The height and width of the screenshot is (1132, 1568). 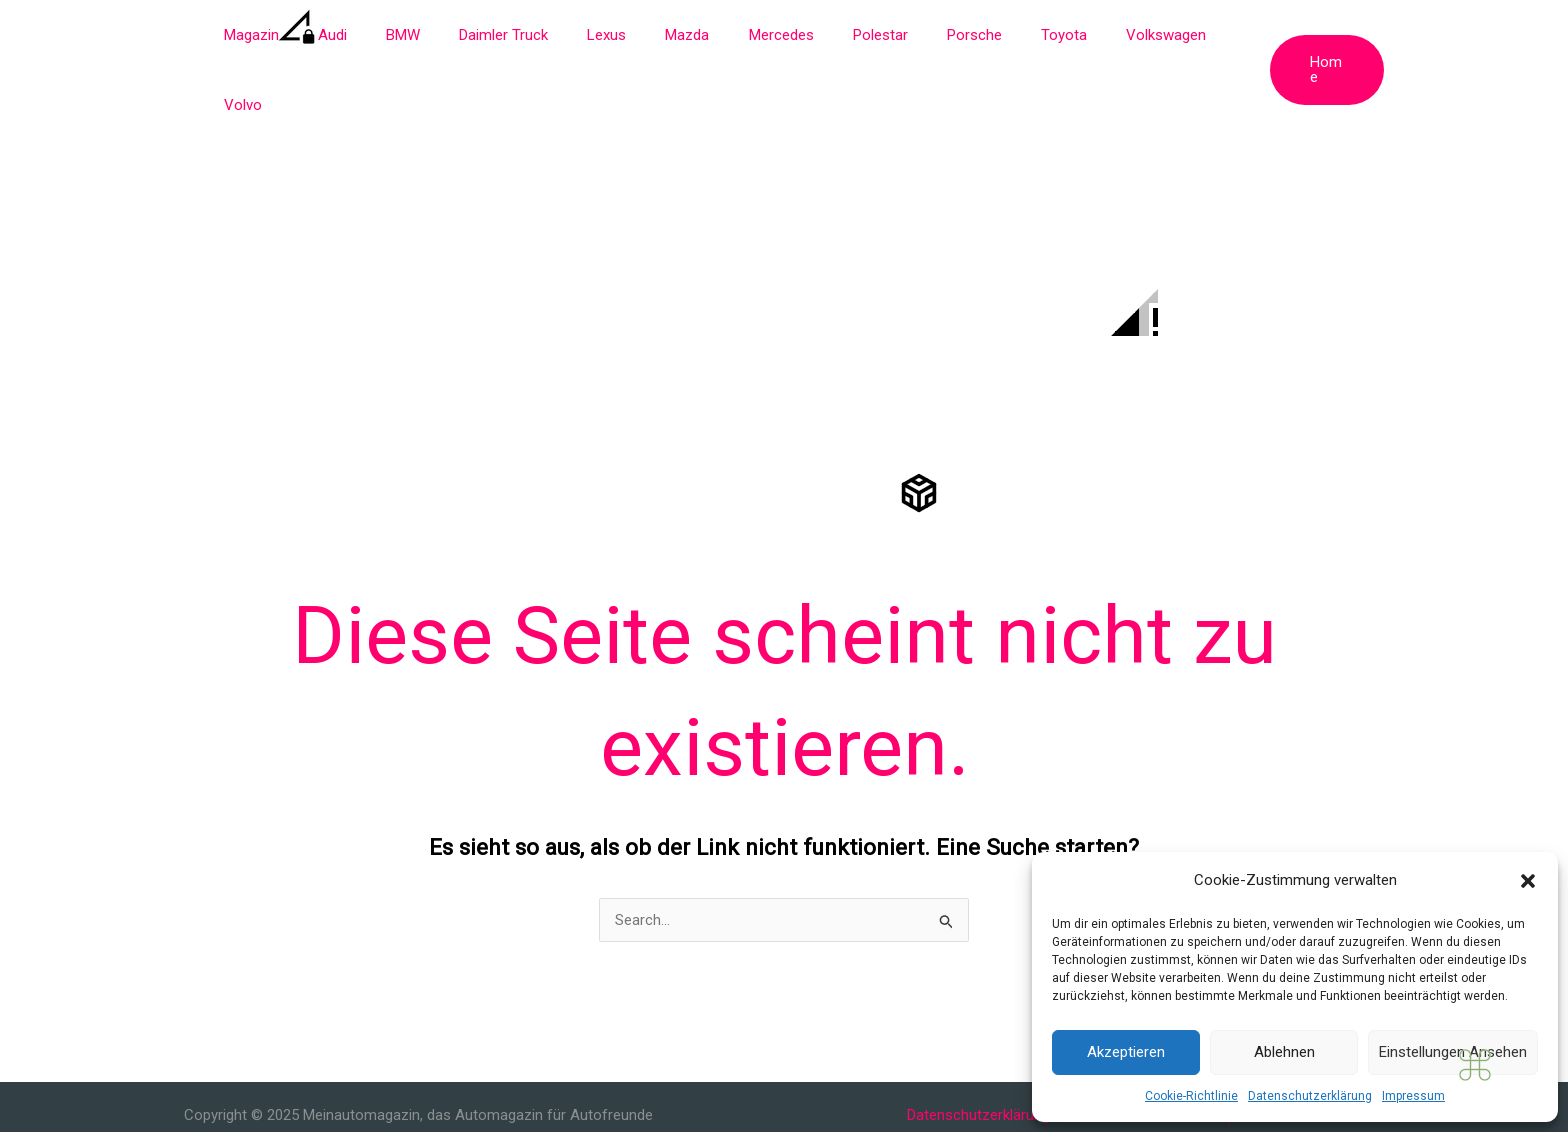 I want to click on network connection is secured or encrypted, so click(x=296, y=27).